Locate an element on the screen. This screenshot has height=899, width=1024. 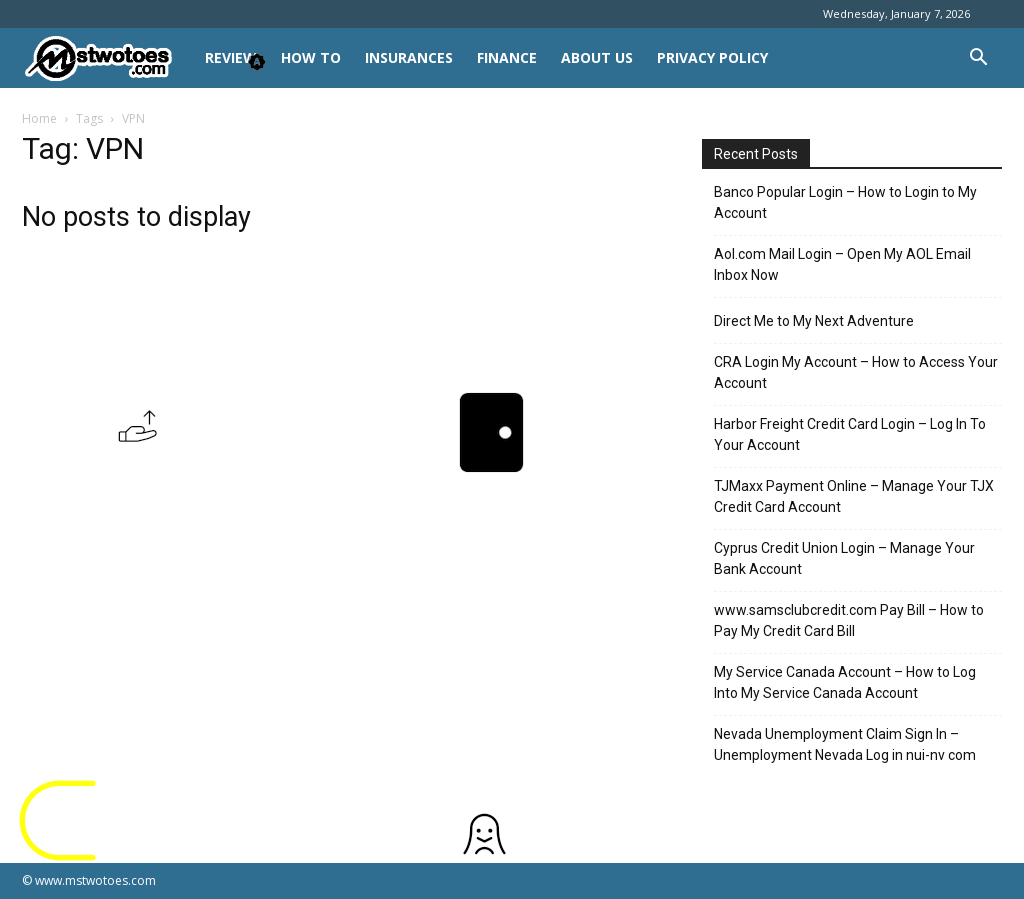
door sensor status indicator is located at coordinates (491, 432).